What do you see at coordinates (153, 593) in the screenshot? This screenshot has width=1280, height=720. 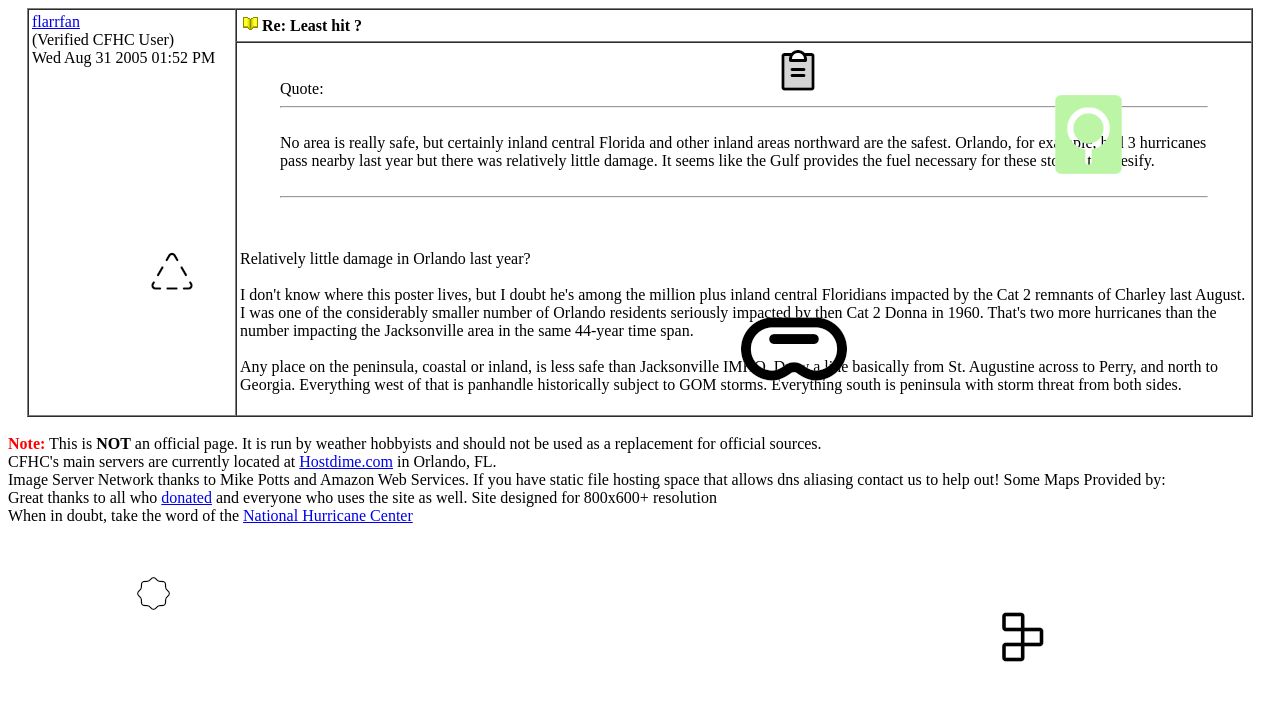 I see `indicates a badge or certification status` at bounding box center [153, 593].